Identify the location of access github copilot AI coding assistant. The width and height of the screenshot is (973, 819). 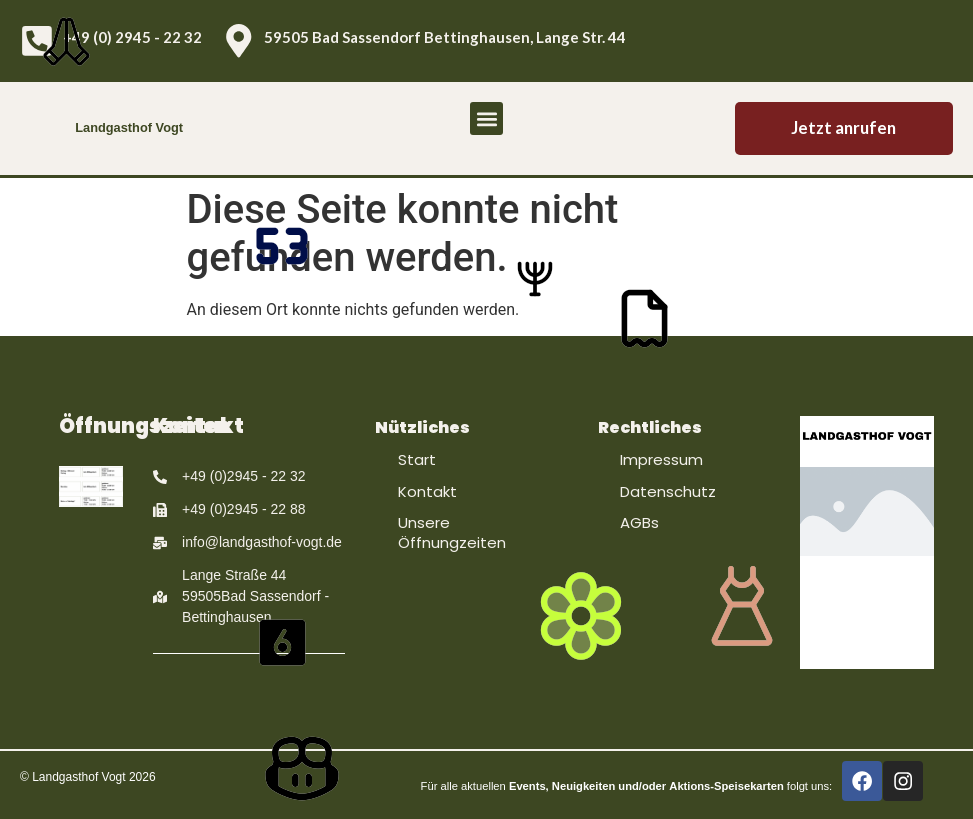
(302, 767).